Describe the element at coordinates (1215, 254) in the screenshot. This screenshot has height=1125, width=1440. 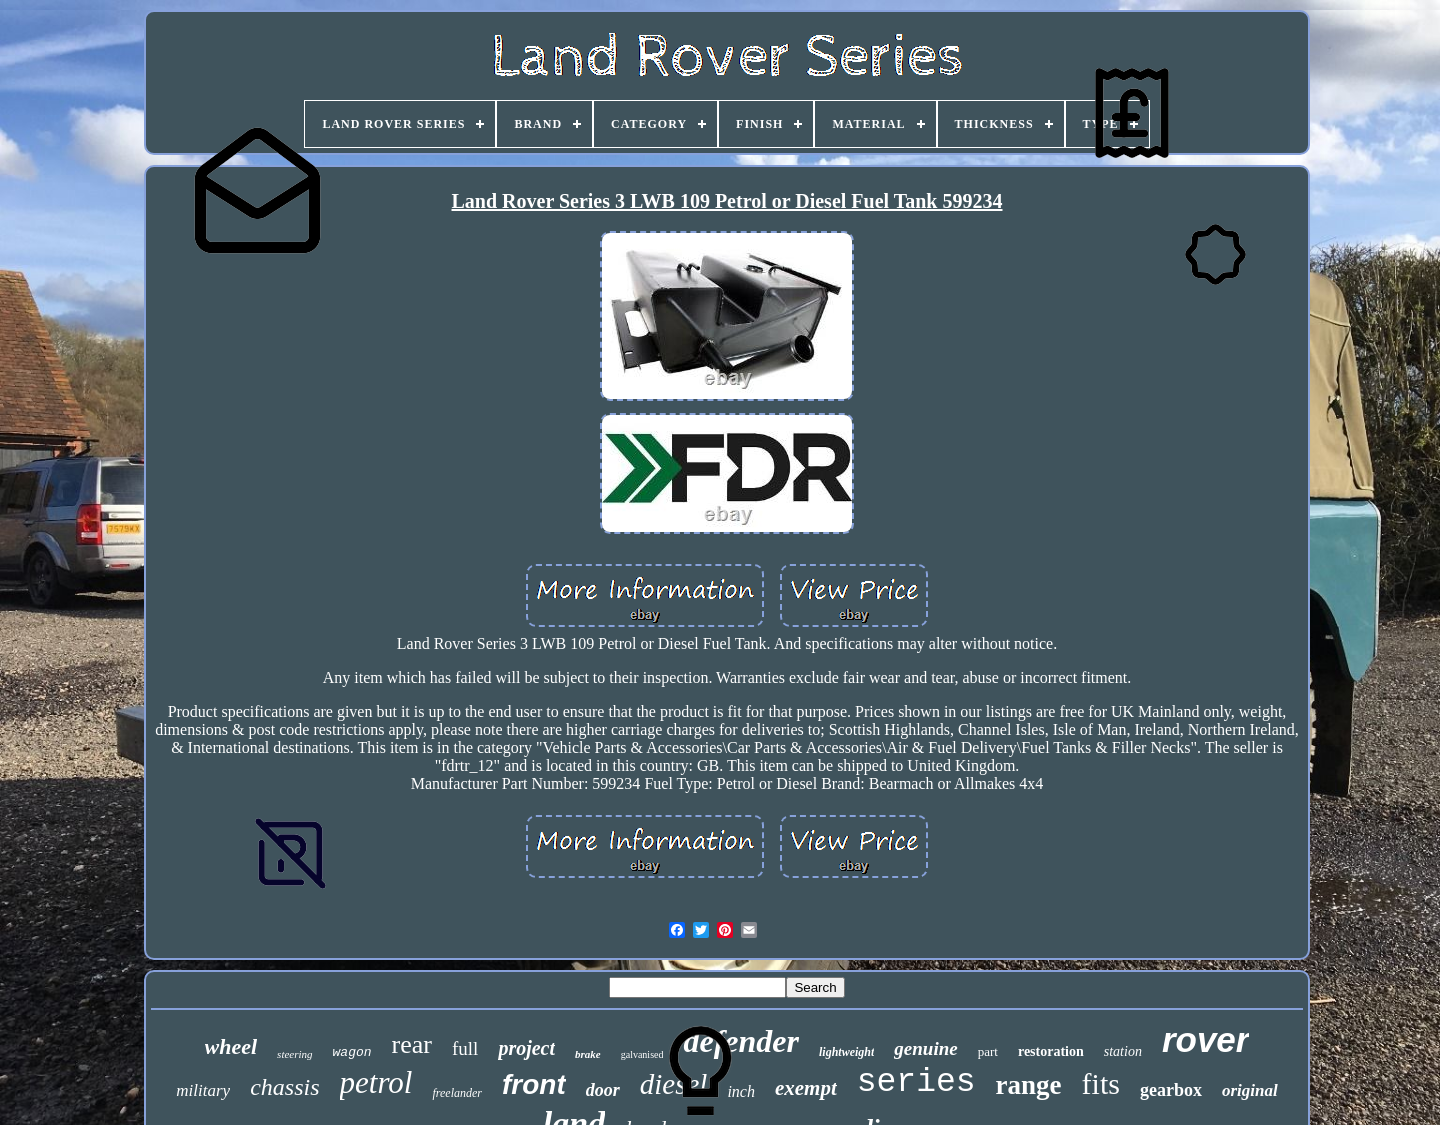
I see `indicates verified or authenticated content` at that location.